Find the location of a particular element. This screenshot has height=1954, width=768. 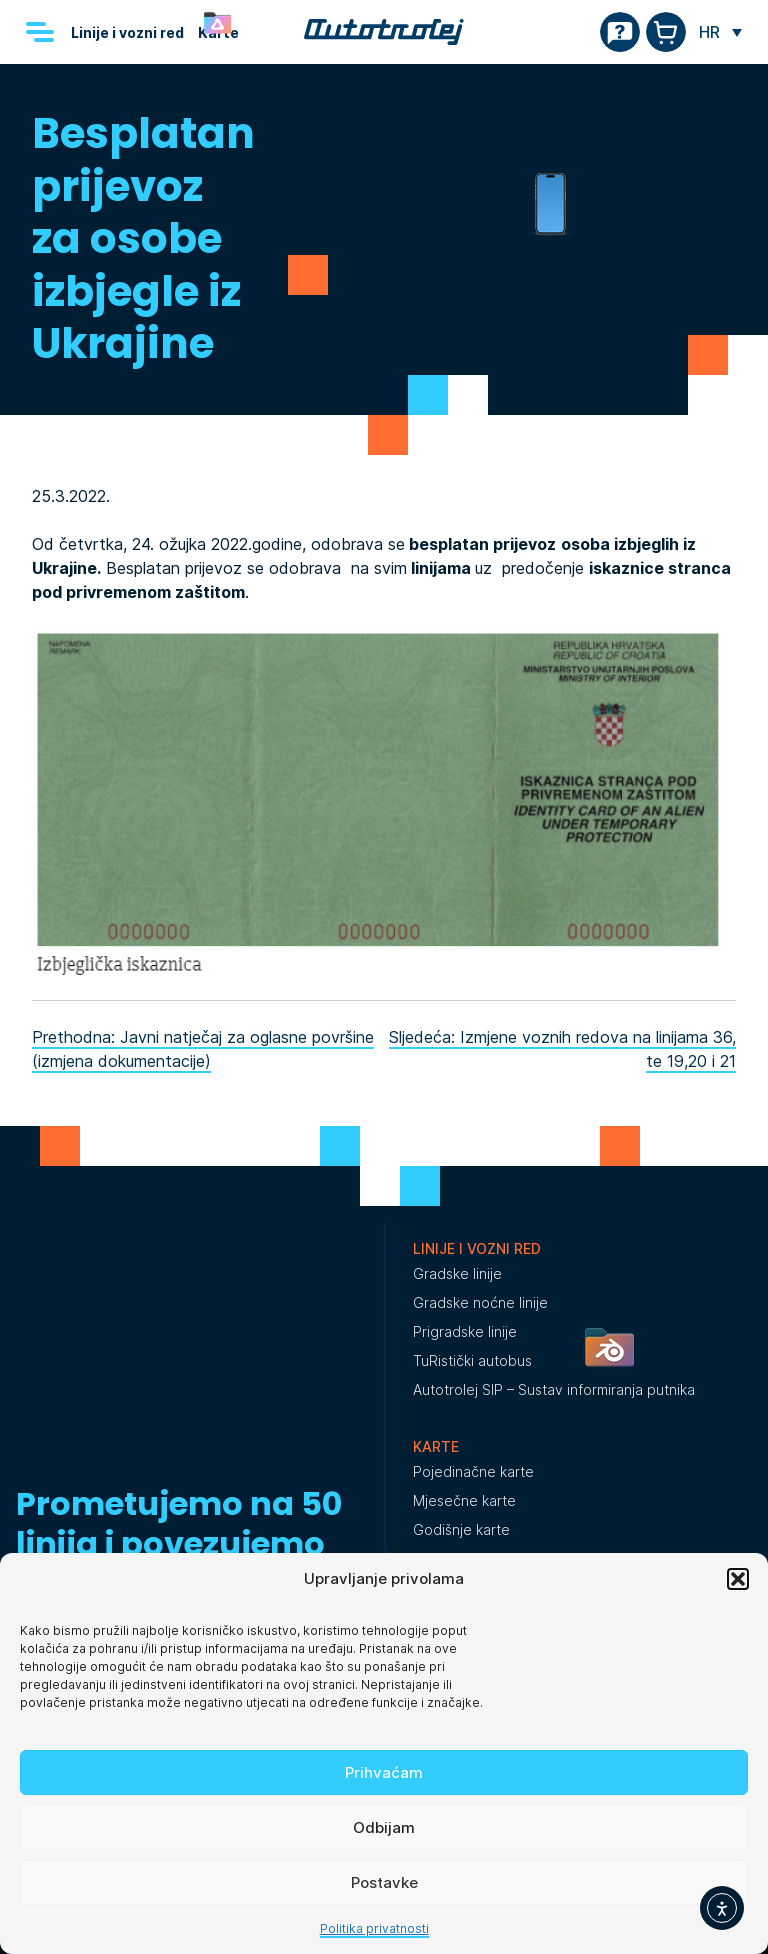

open folder containing Blender project files is located at coordinates (609, 1348).